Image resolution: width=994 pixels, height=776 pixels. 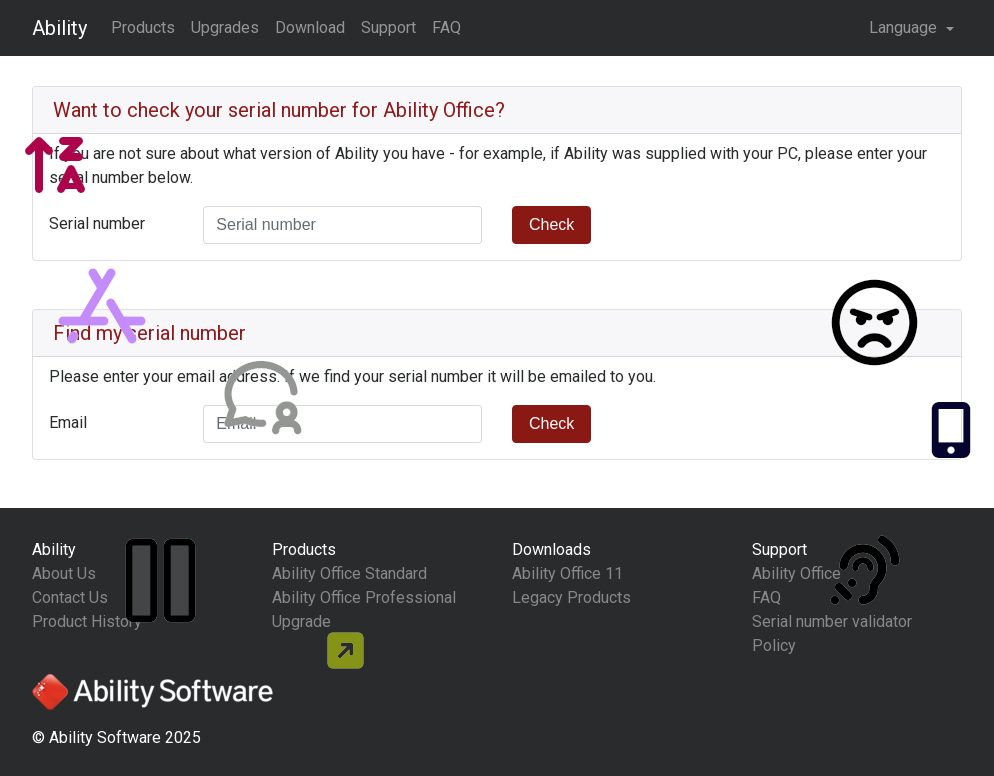 I want to click on indicates assistive listening systems available, so click(x=865, y=570).